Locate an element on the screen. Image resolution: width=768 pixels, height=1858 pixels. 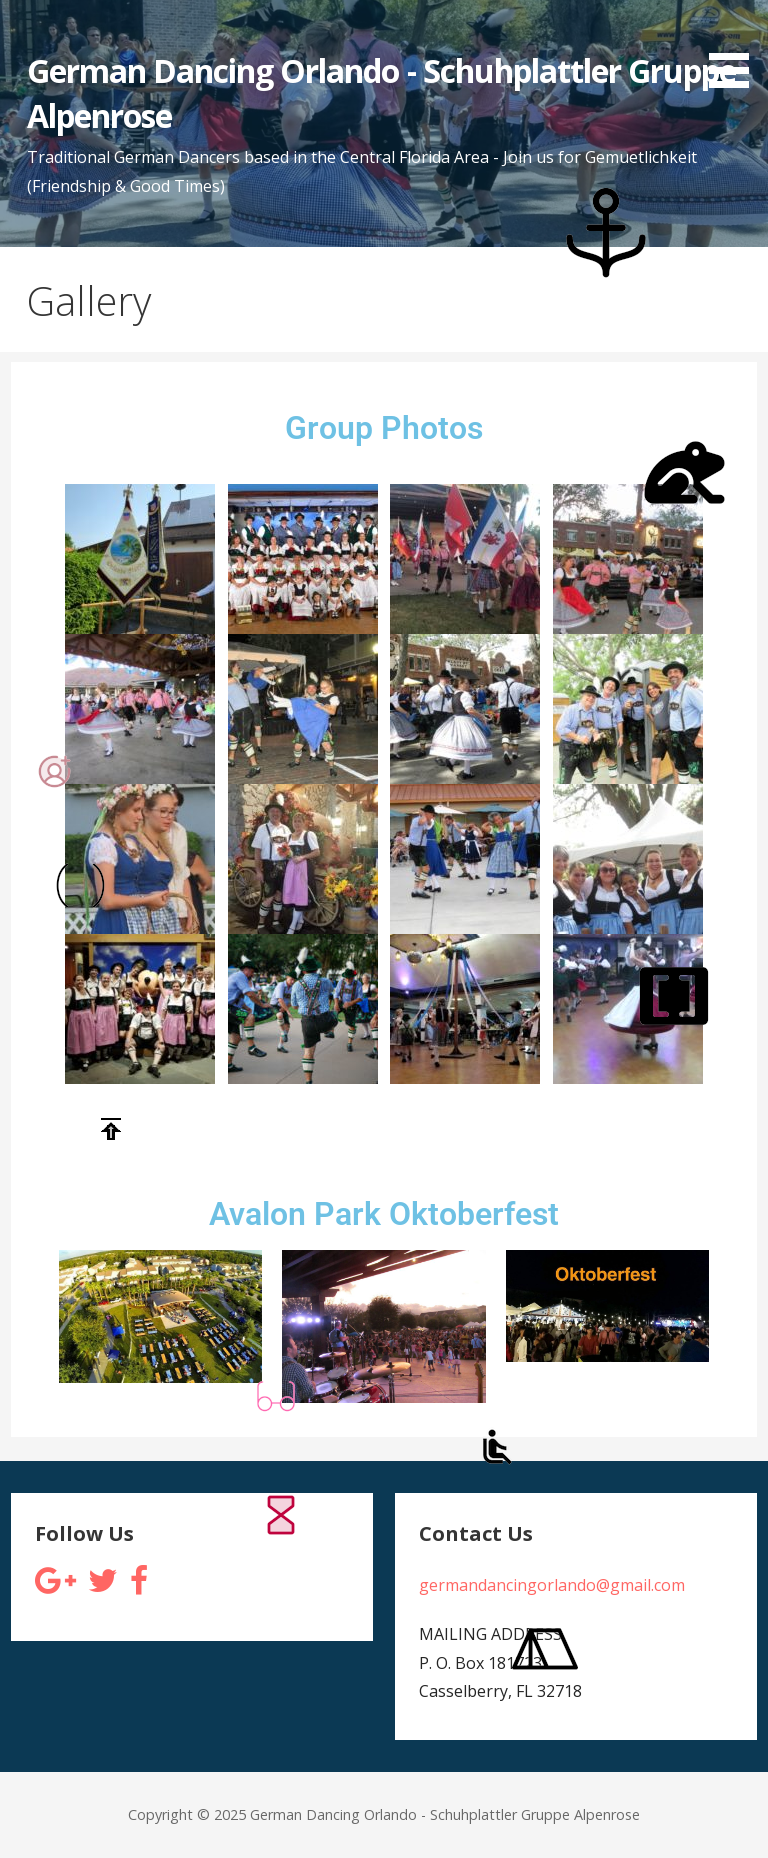
add a new user or contact is located at coordinates (54, 771).